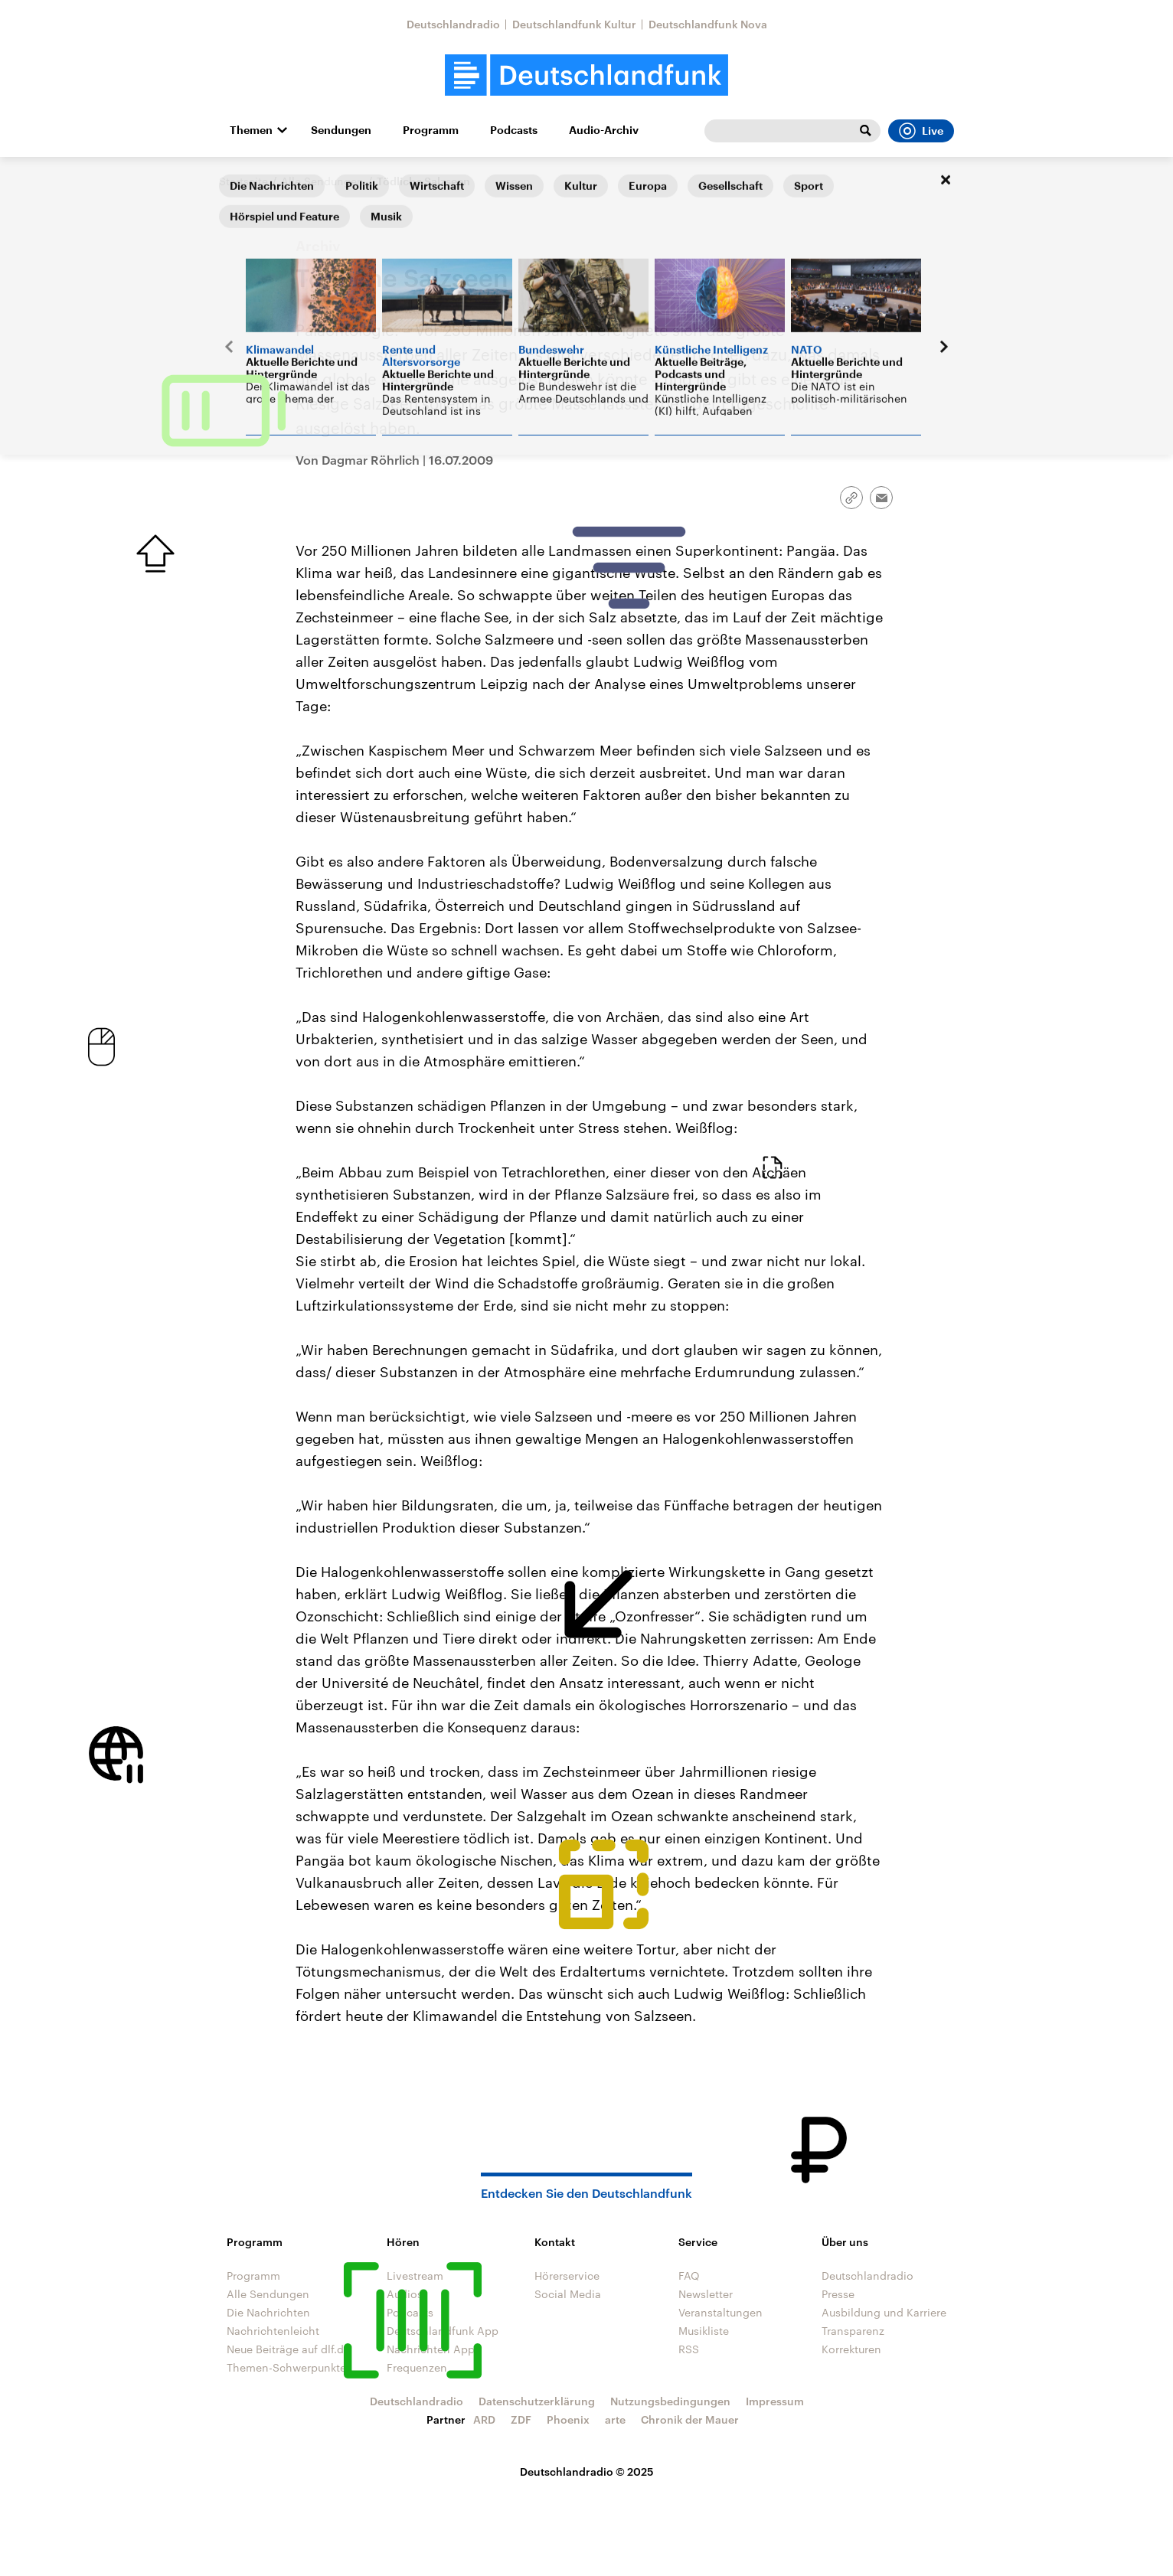  I want to click on pause global sync or updates, so click(116, 1753).